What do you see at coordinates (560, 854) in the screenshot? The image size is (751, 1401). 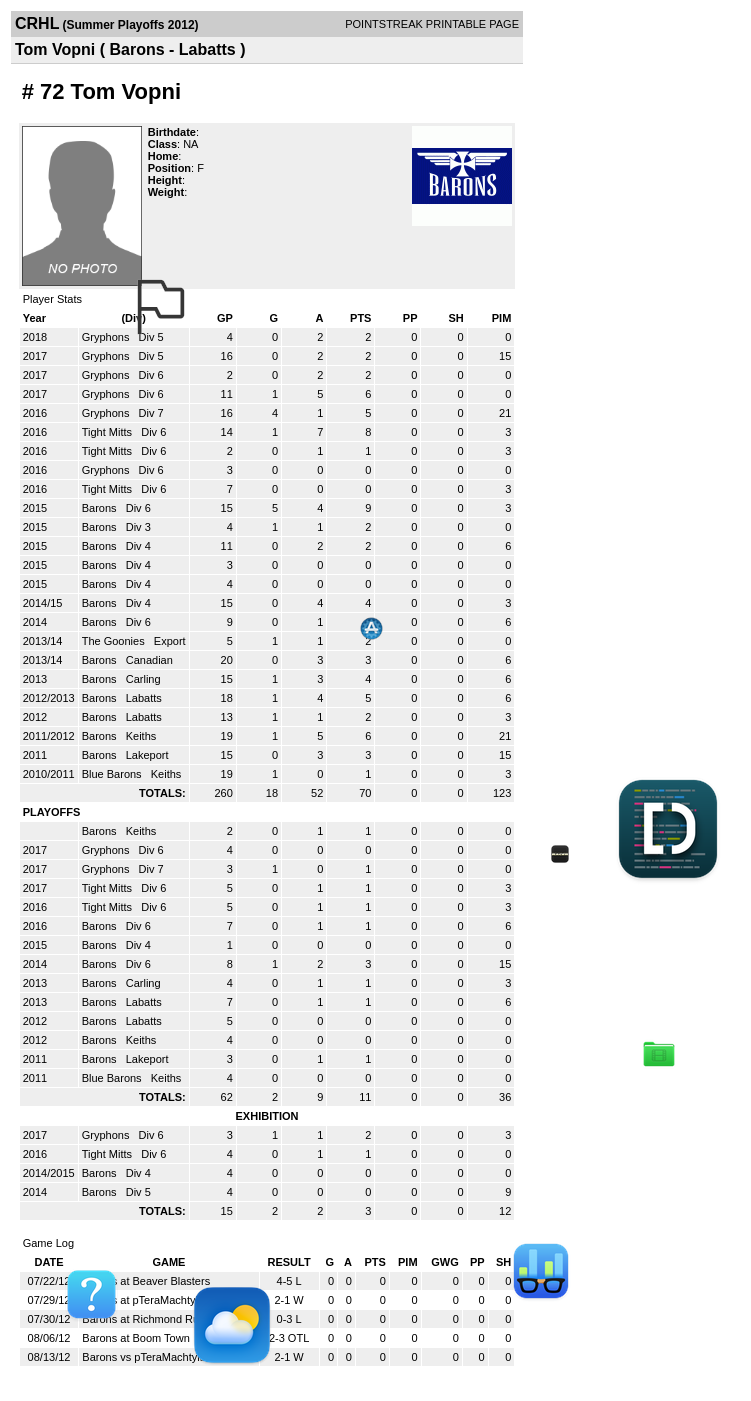 I see `launch star wars: episode i racer game` at bounding box center [560, 854].